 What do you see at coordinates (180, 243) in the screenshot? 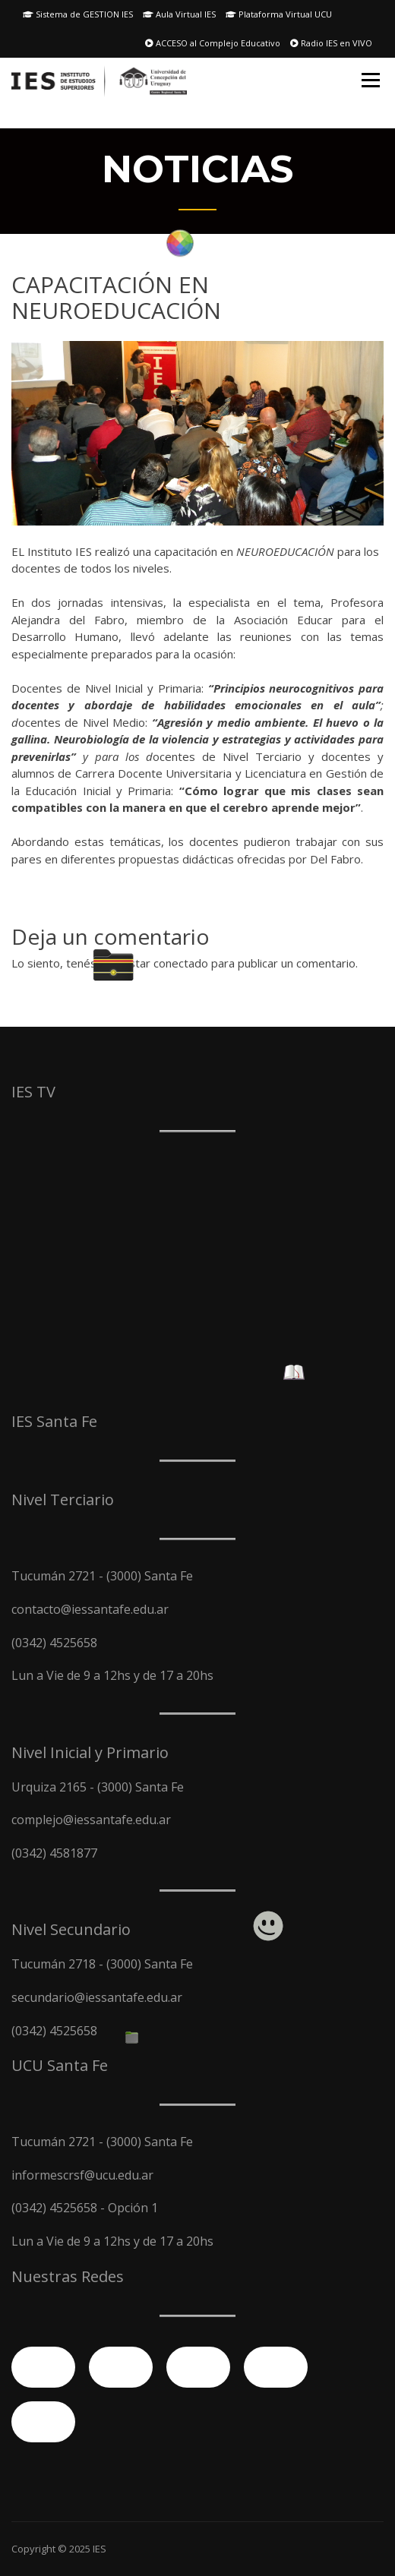
I see `open color picker or palette settings` at bounding box center [180, 243].